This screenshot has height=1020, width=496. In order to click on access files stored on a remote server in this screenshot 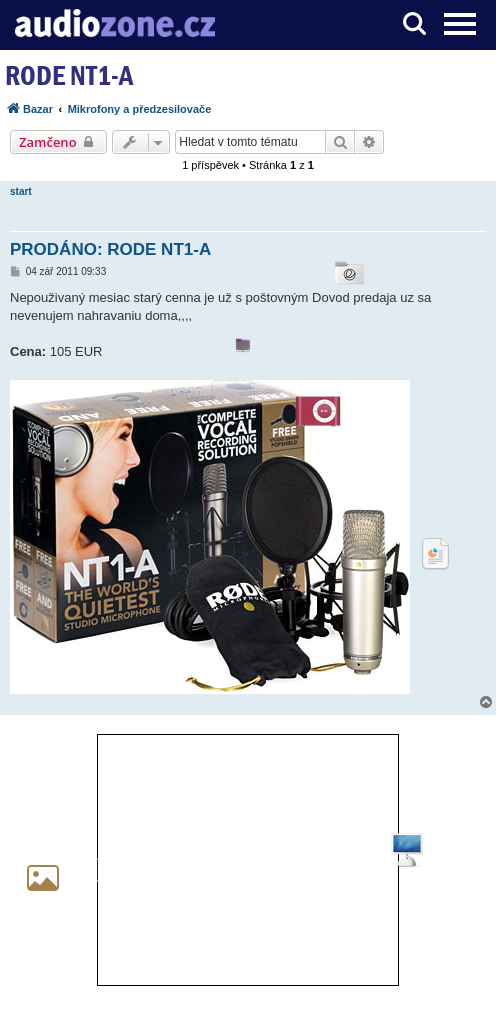, I will do `click(243, 345)`.